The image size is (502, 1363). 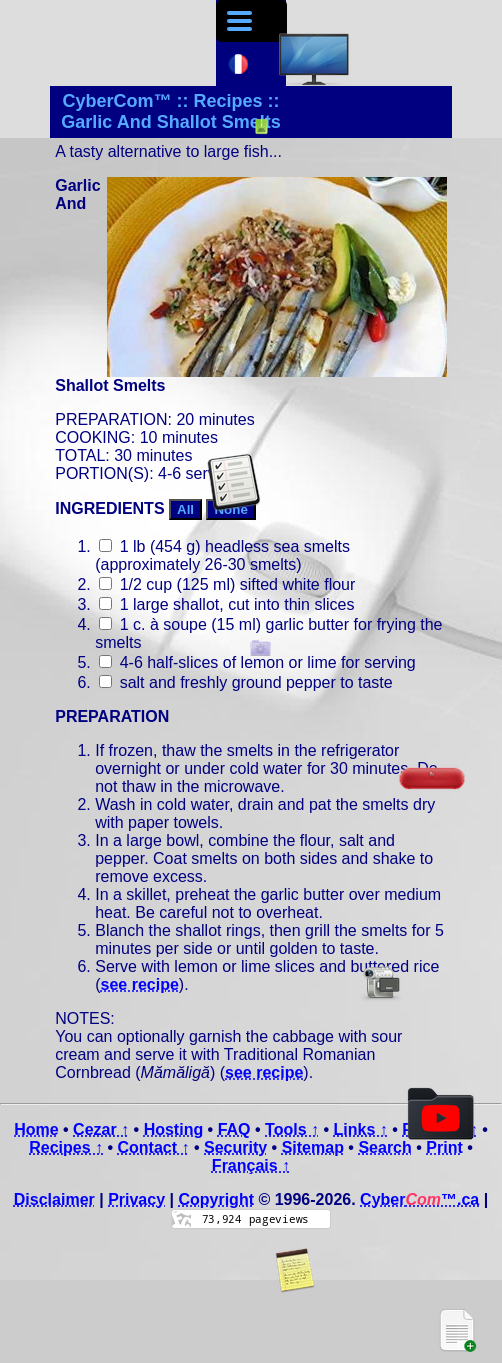 What do you see at coordinates (260, 647) in the screenshot?
I see `access system settings or preferences folder` at bounding box center [260, 647].